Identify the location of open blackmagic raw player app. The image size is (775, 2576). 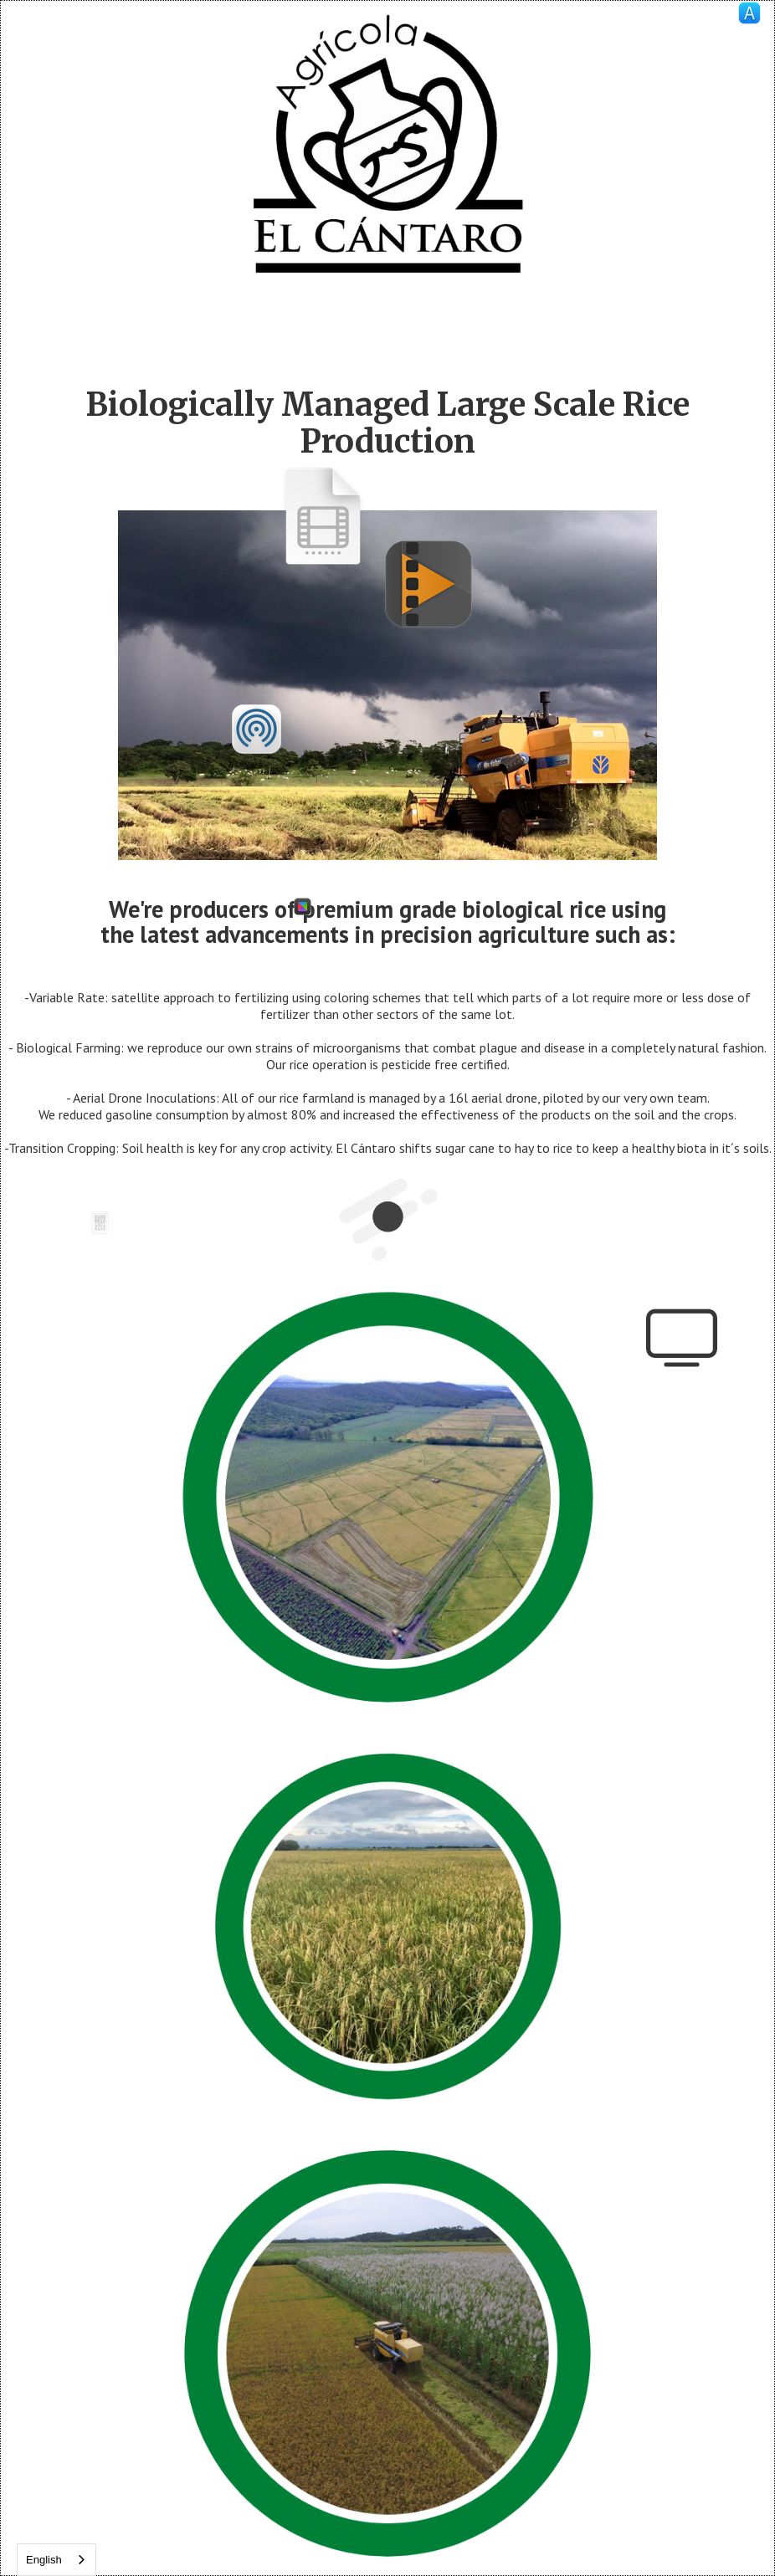
(429, 584).